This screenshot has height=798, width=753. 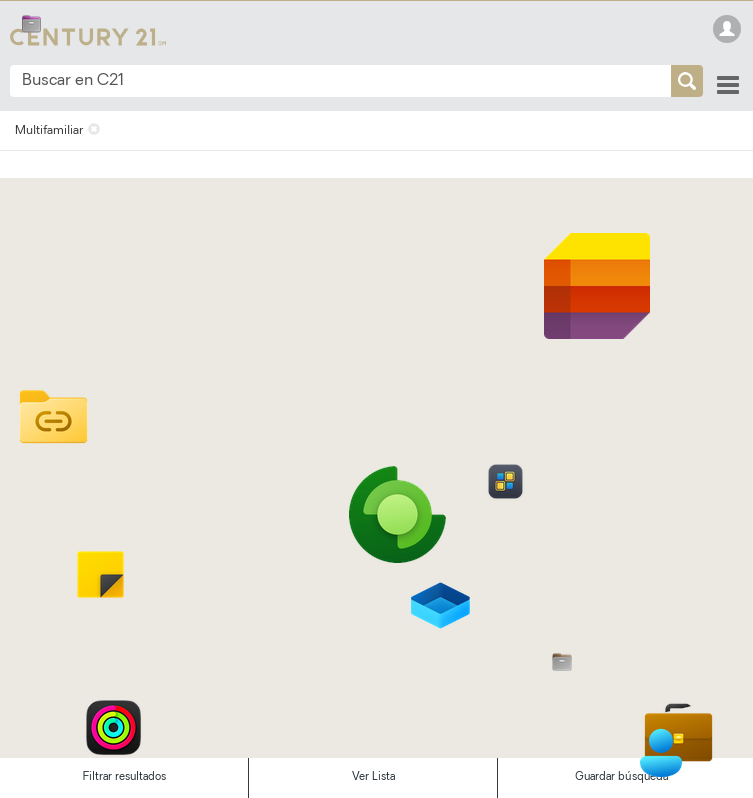 What do you see at coordinates (397, 514) in the screenshot?
I see `open insights app` at bounding box center [397, 514].